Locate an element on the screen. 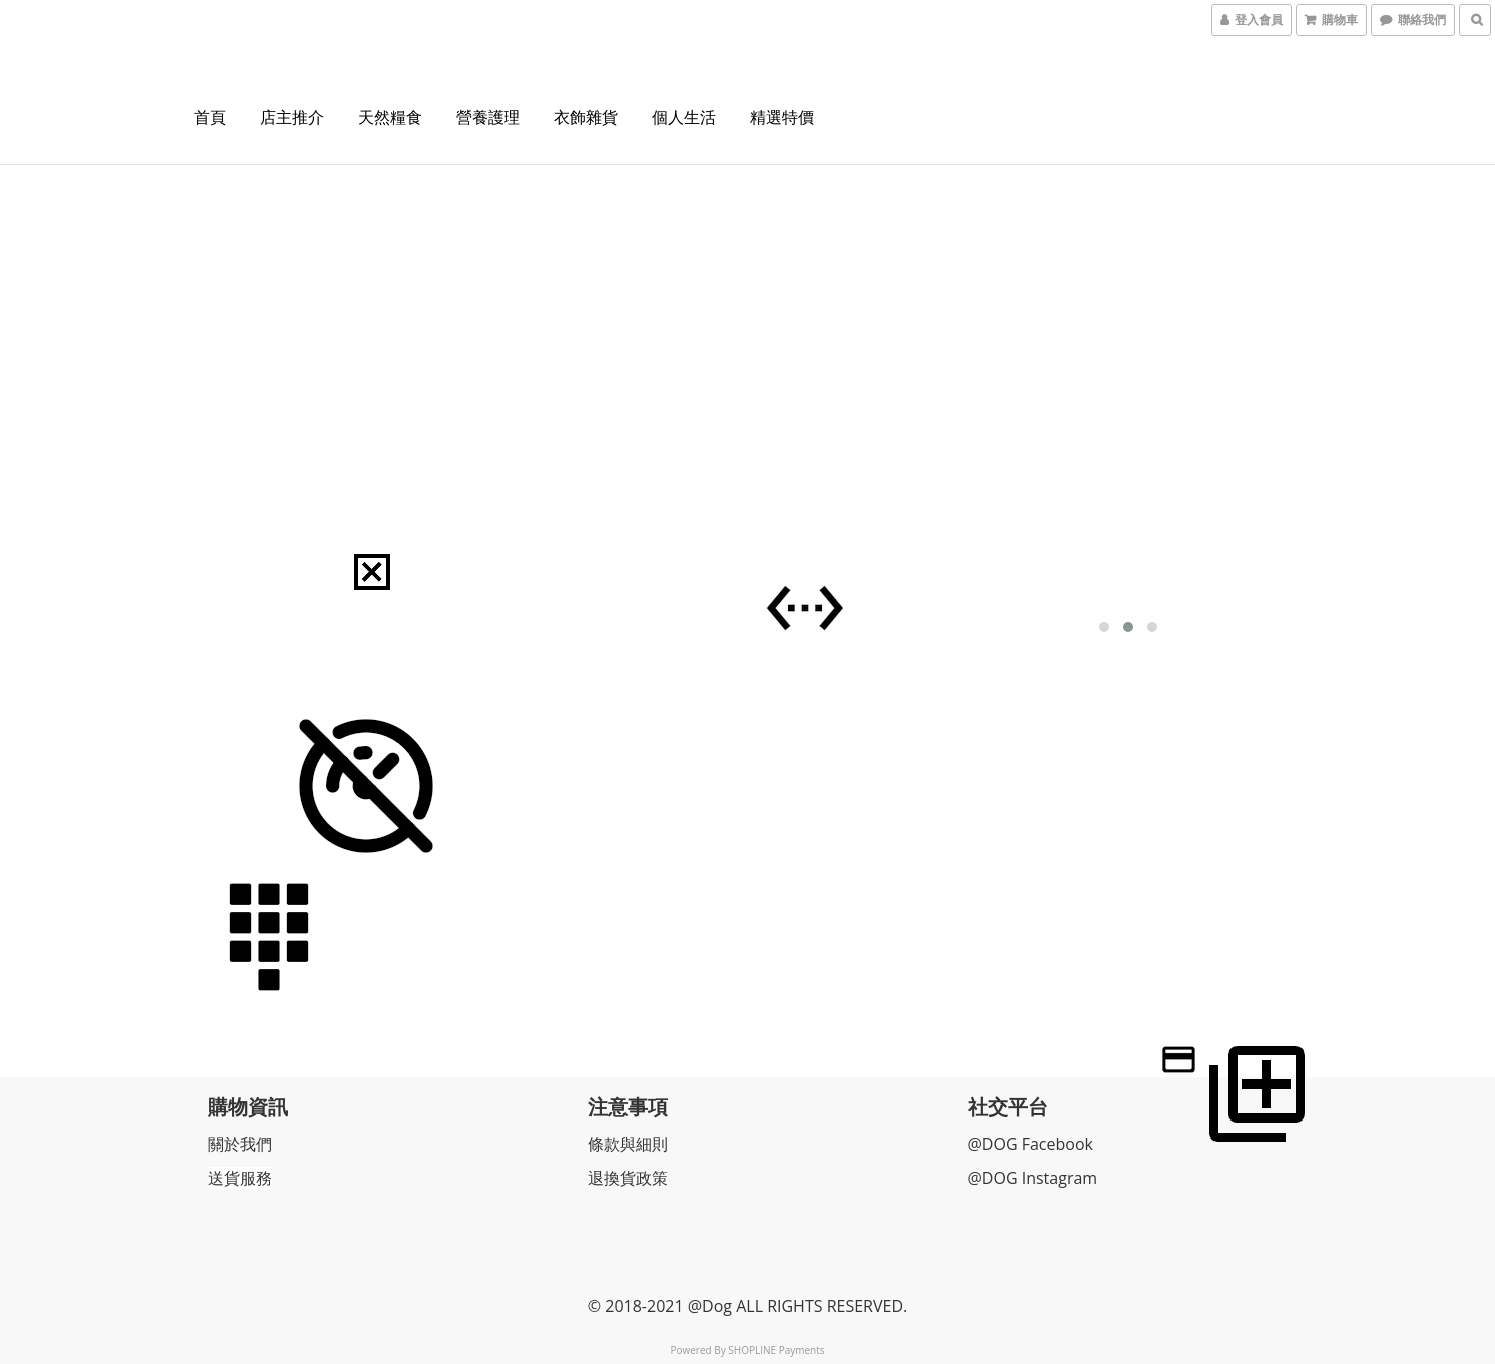 The height and width of the screenshot is (1364, 1495). access ethernet or wired network settings is located at coordinates (805, 608).